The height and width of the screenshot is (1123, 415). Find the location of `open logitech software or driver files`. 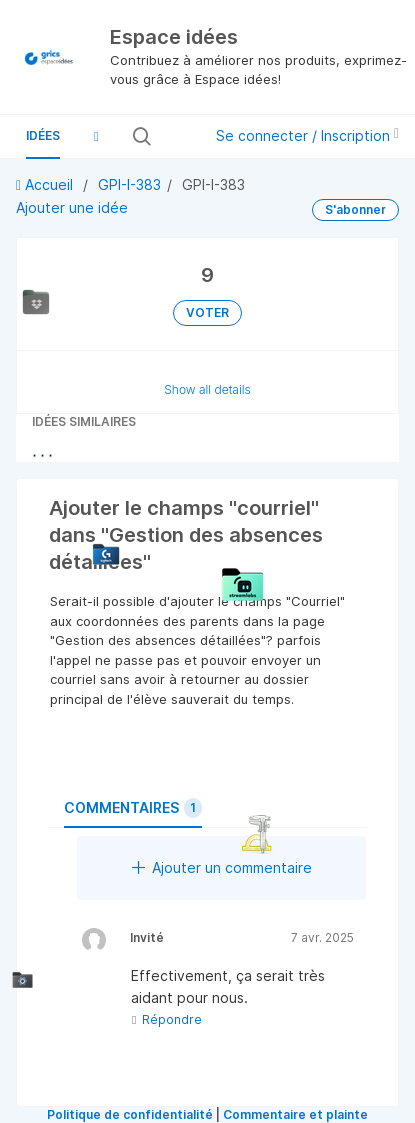

open logitech software or driver files is located at coordinates (106, 555).